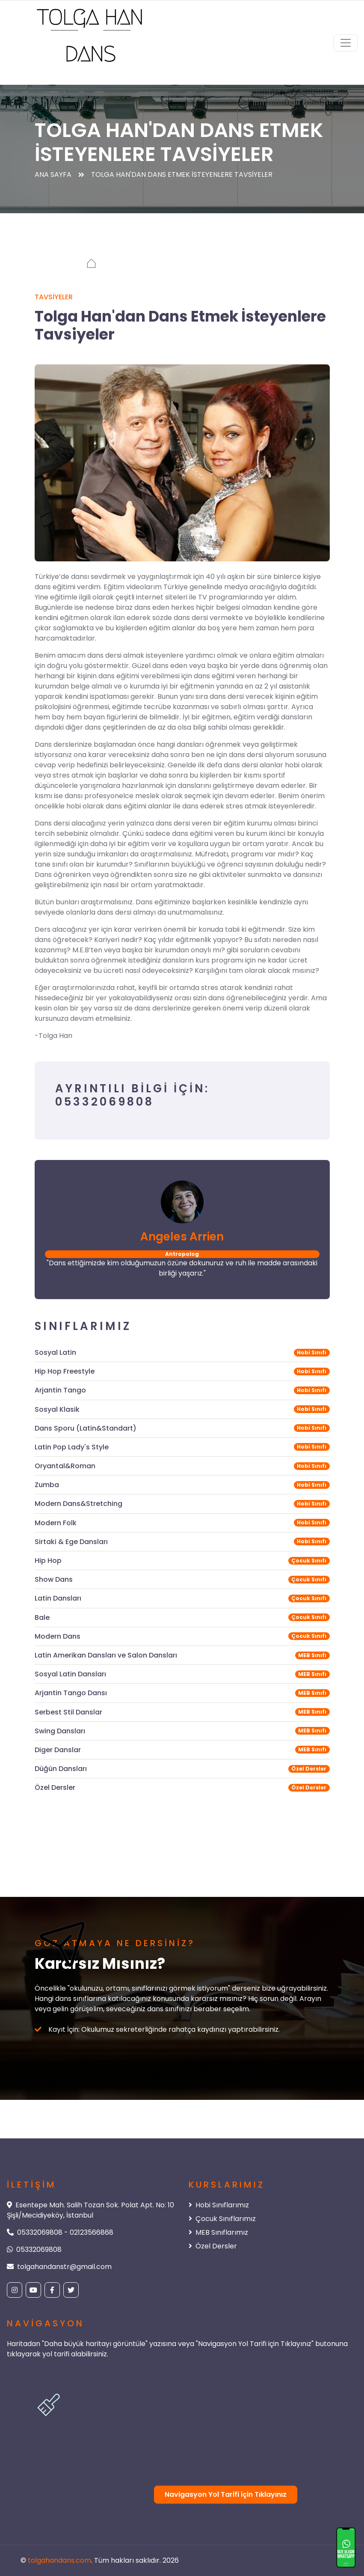 The image size is (364, 2576). What do you see at coordinates (64, 1942) in the screenshot?
I see `send a message` at bounding box center [64, 1942].